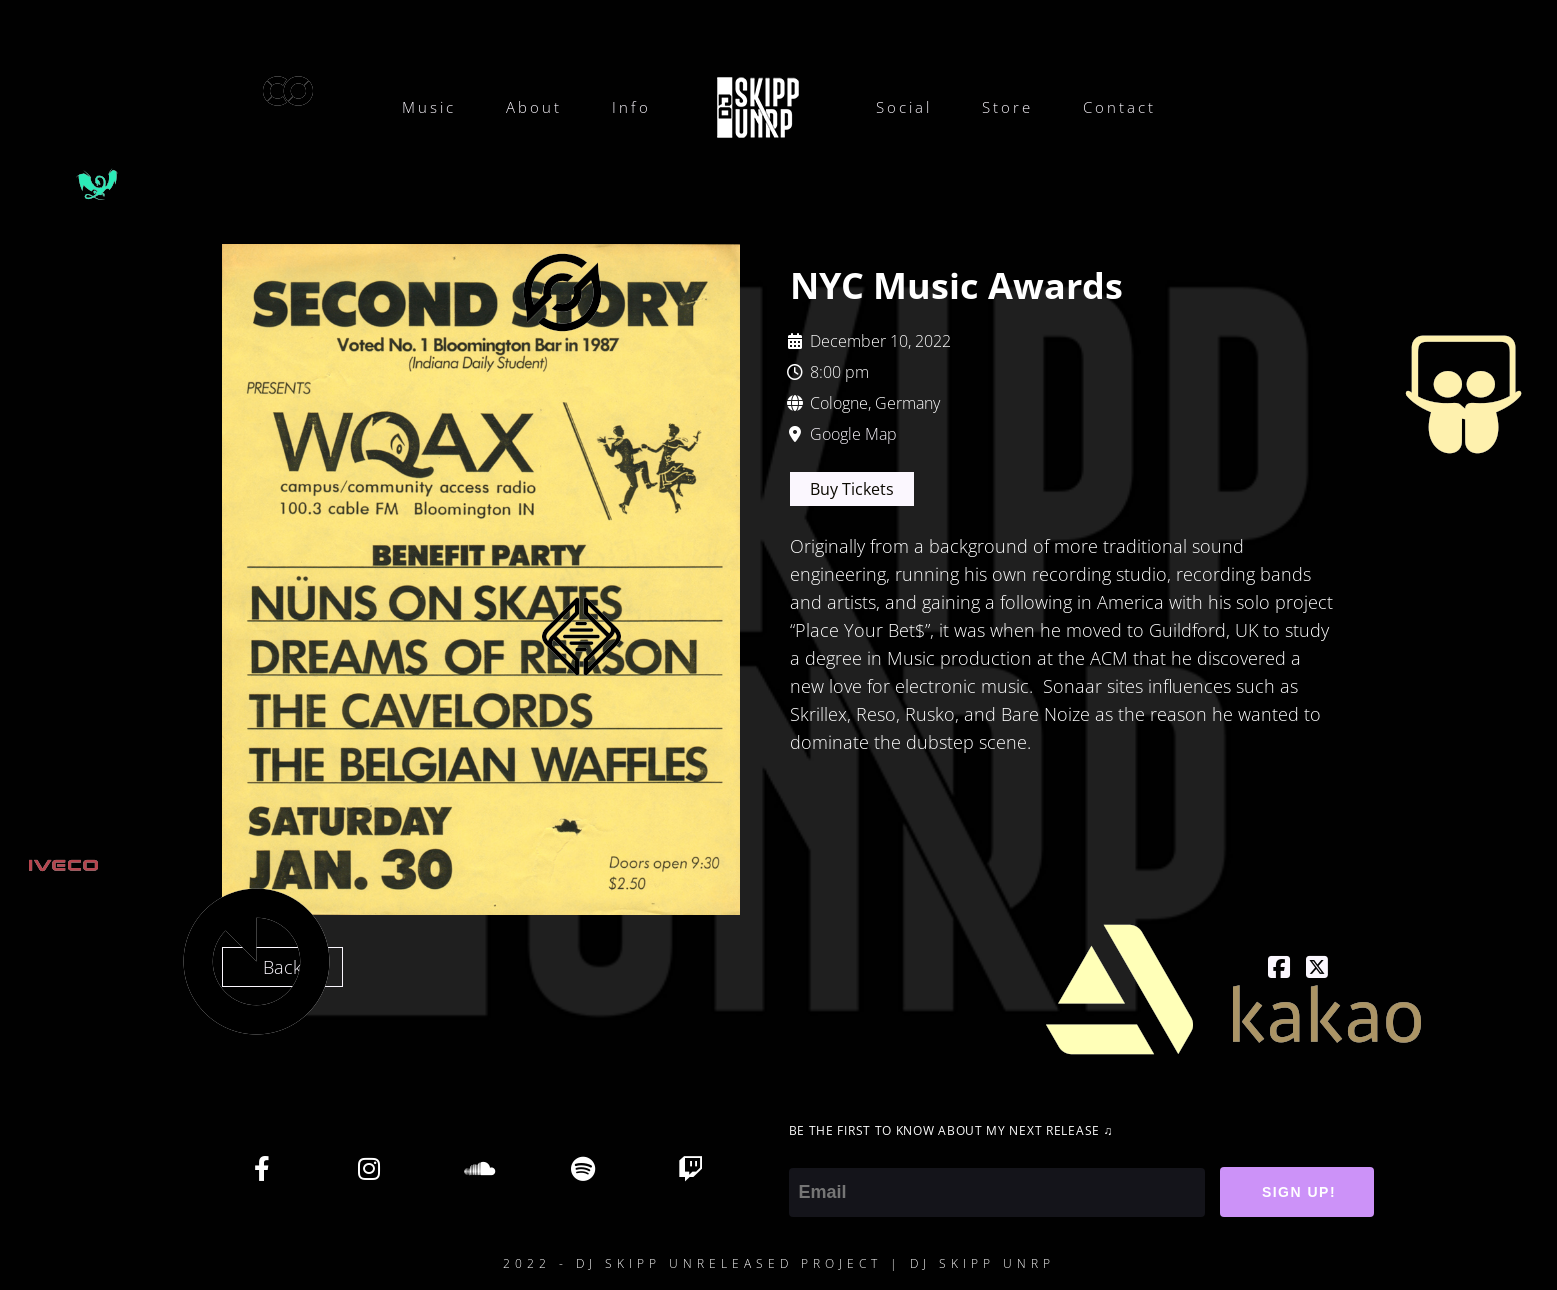  Describe the element at coordinates (288, 91) in the screenshot. I see `open google colab` at that location.